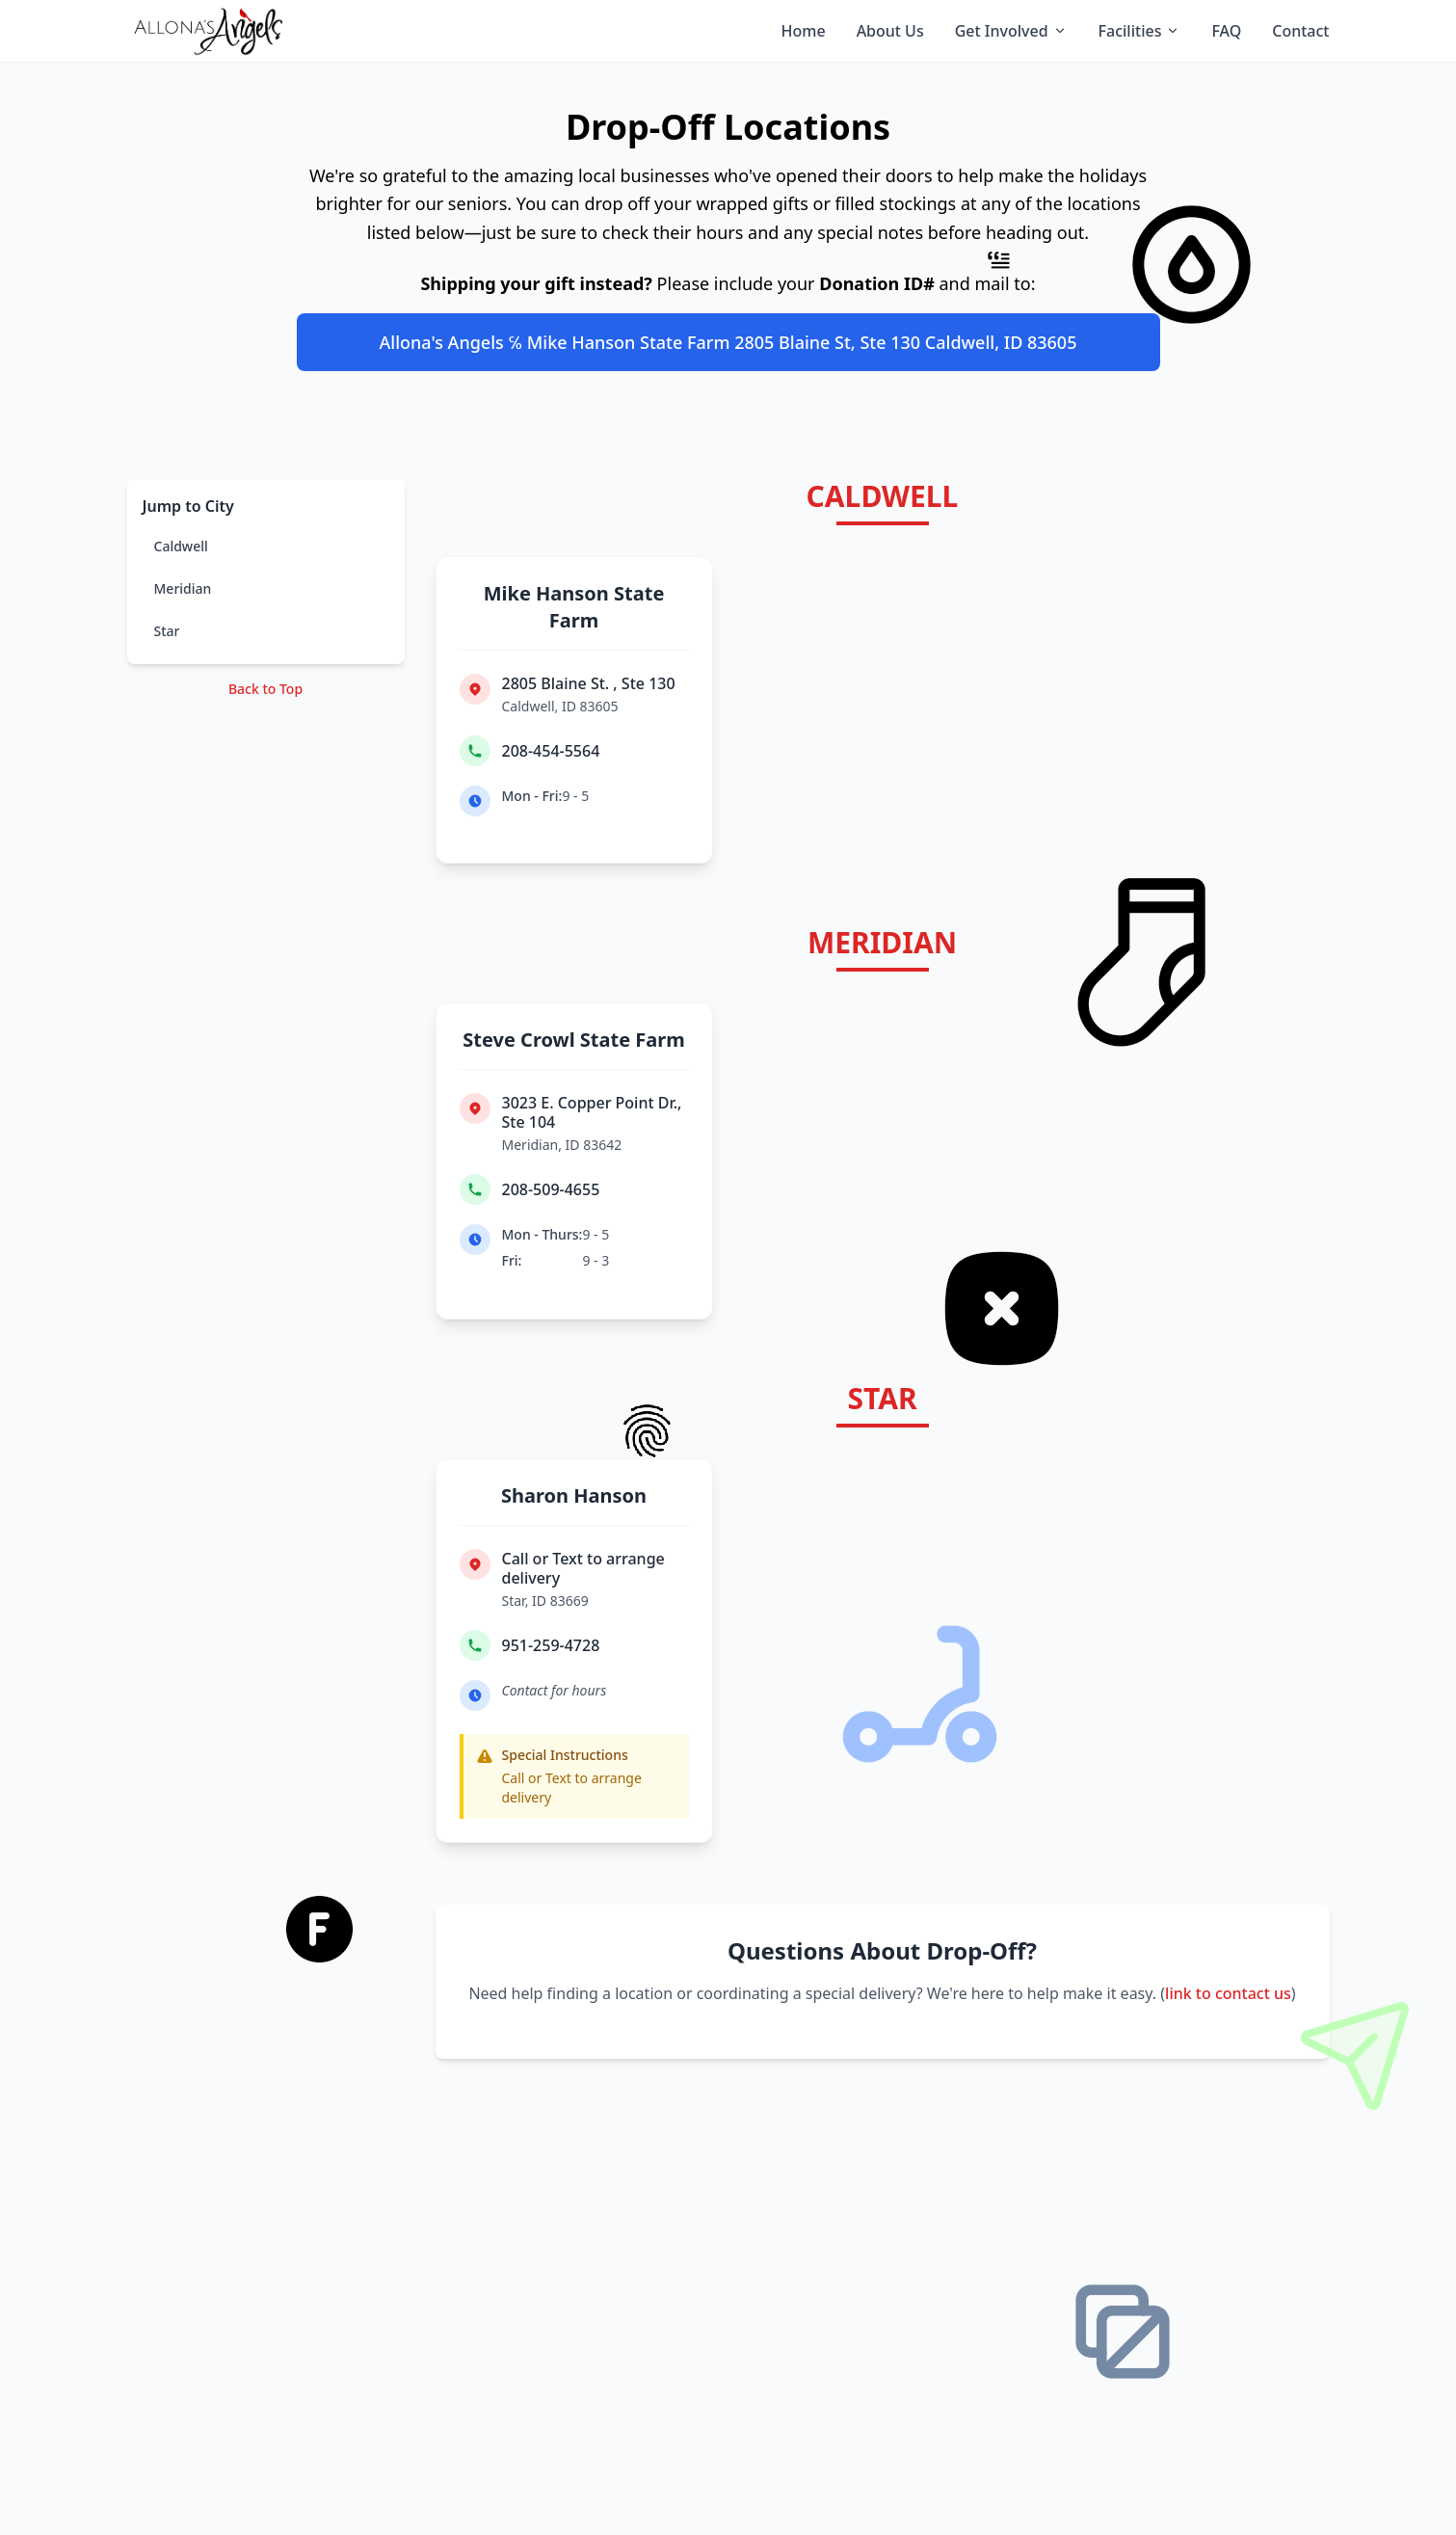 The height and width of the screenshot is (2535, 1456). Describe the element at coordinates (998, 259) in the screenshot. I see `insert a blockquote` at that location.